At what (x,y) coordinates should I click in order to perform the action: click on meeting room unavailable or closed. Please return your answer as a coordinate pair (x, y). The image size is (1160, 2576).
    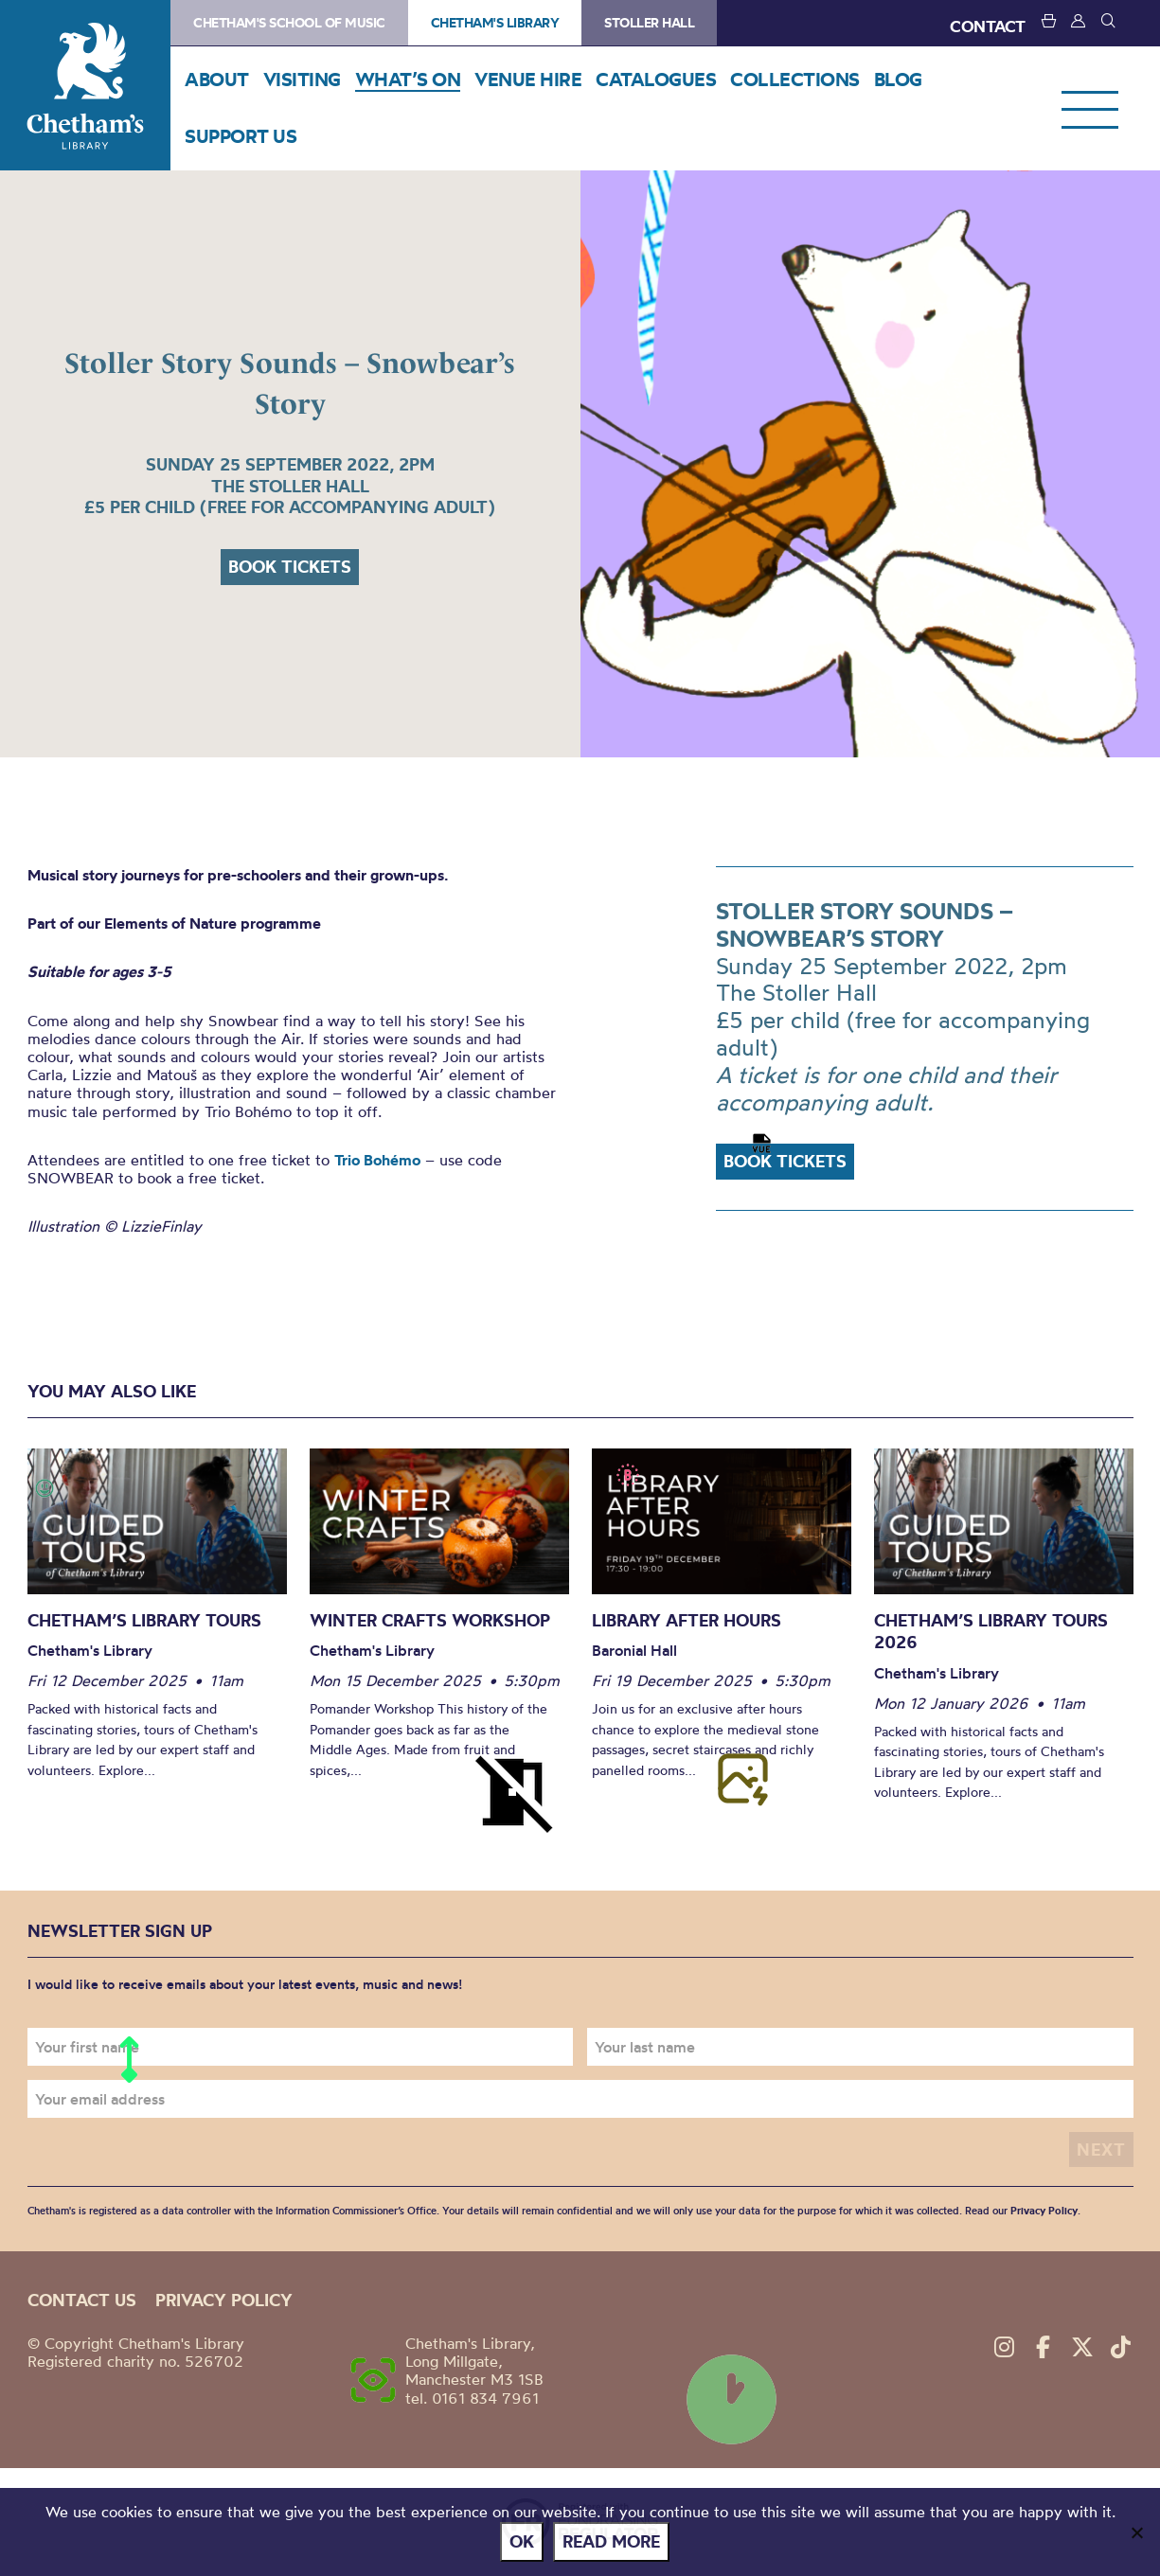
    Looking at the image, I should click on (516, 1792).